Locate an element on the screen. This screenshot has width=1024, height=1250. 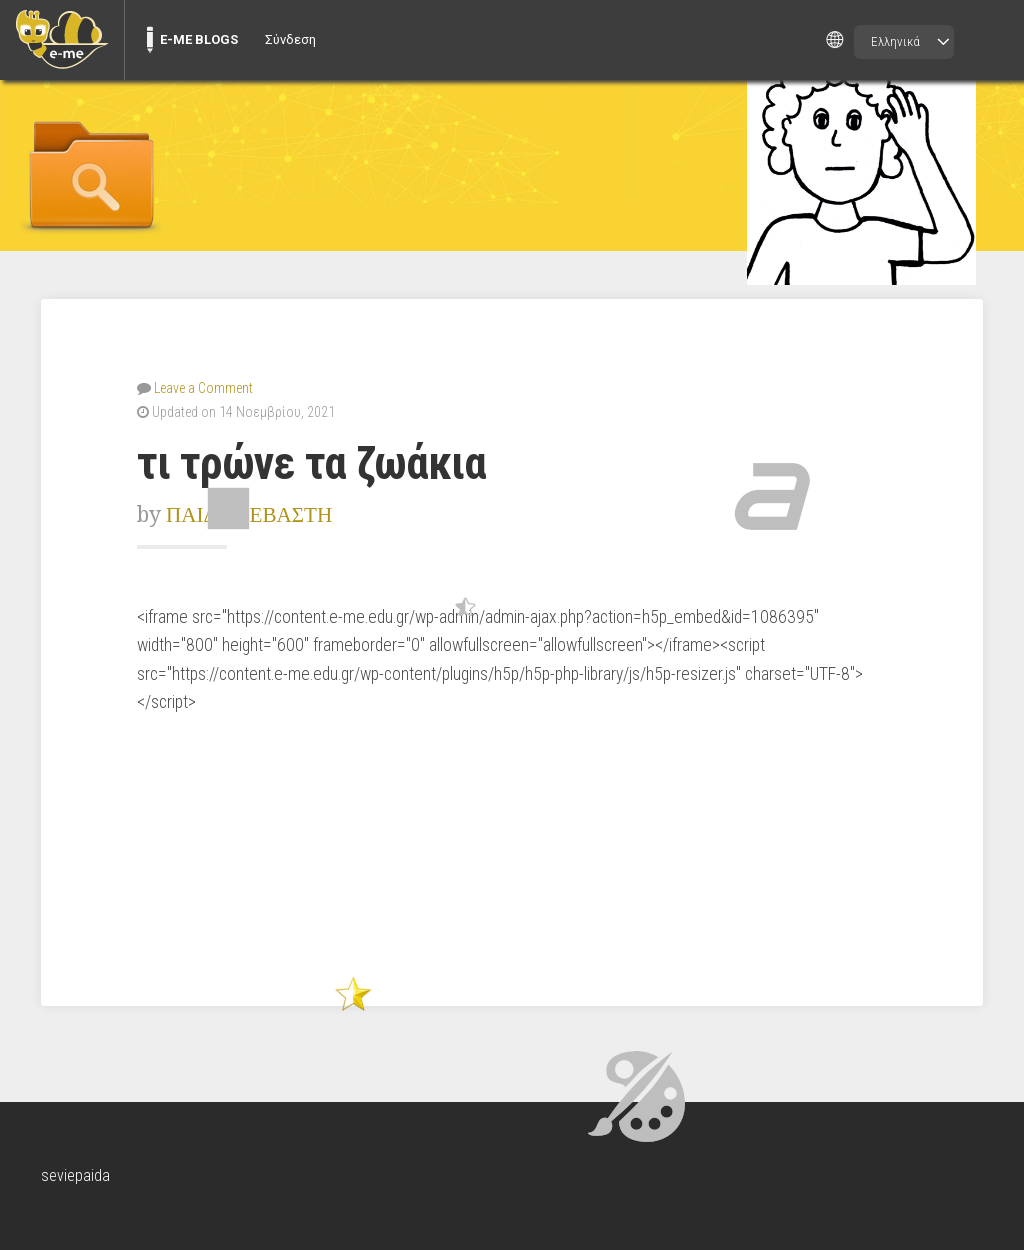
access saved search queries is located at coordinates (91, 181).